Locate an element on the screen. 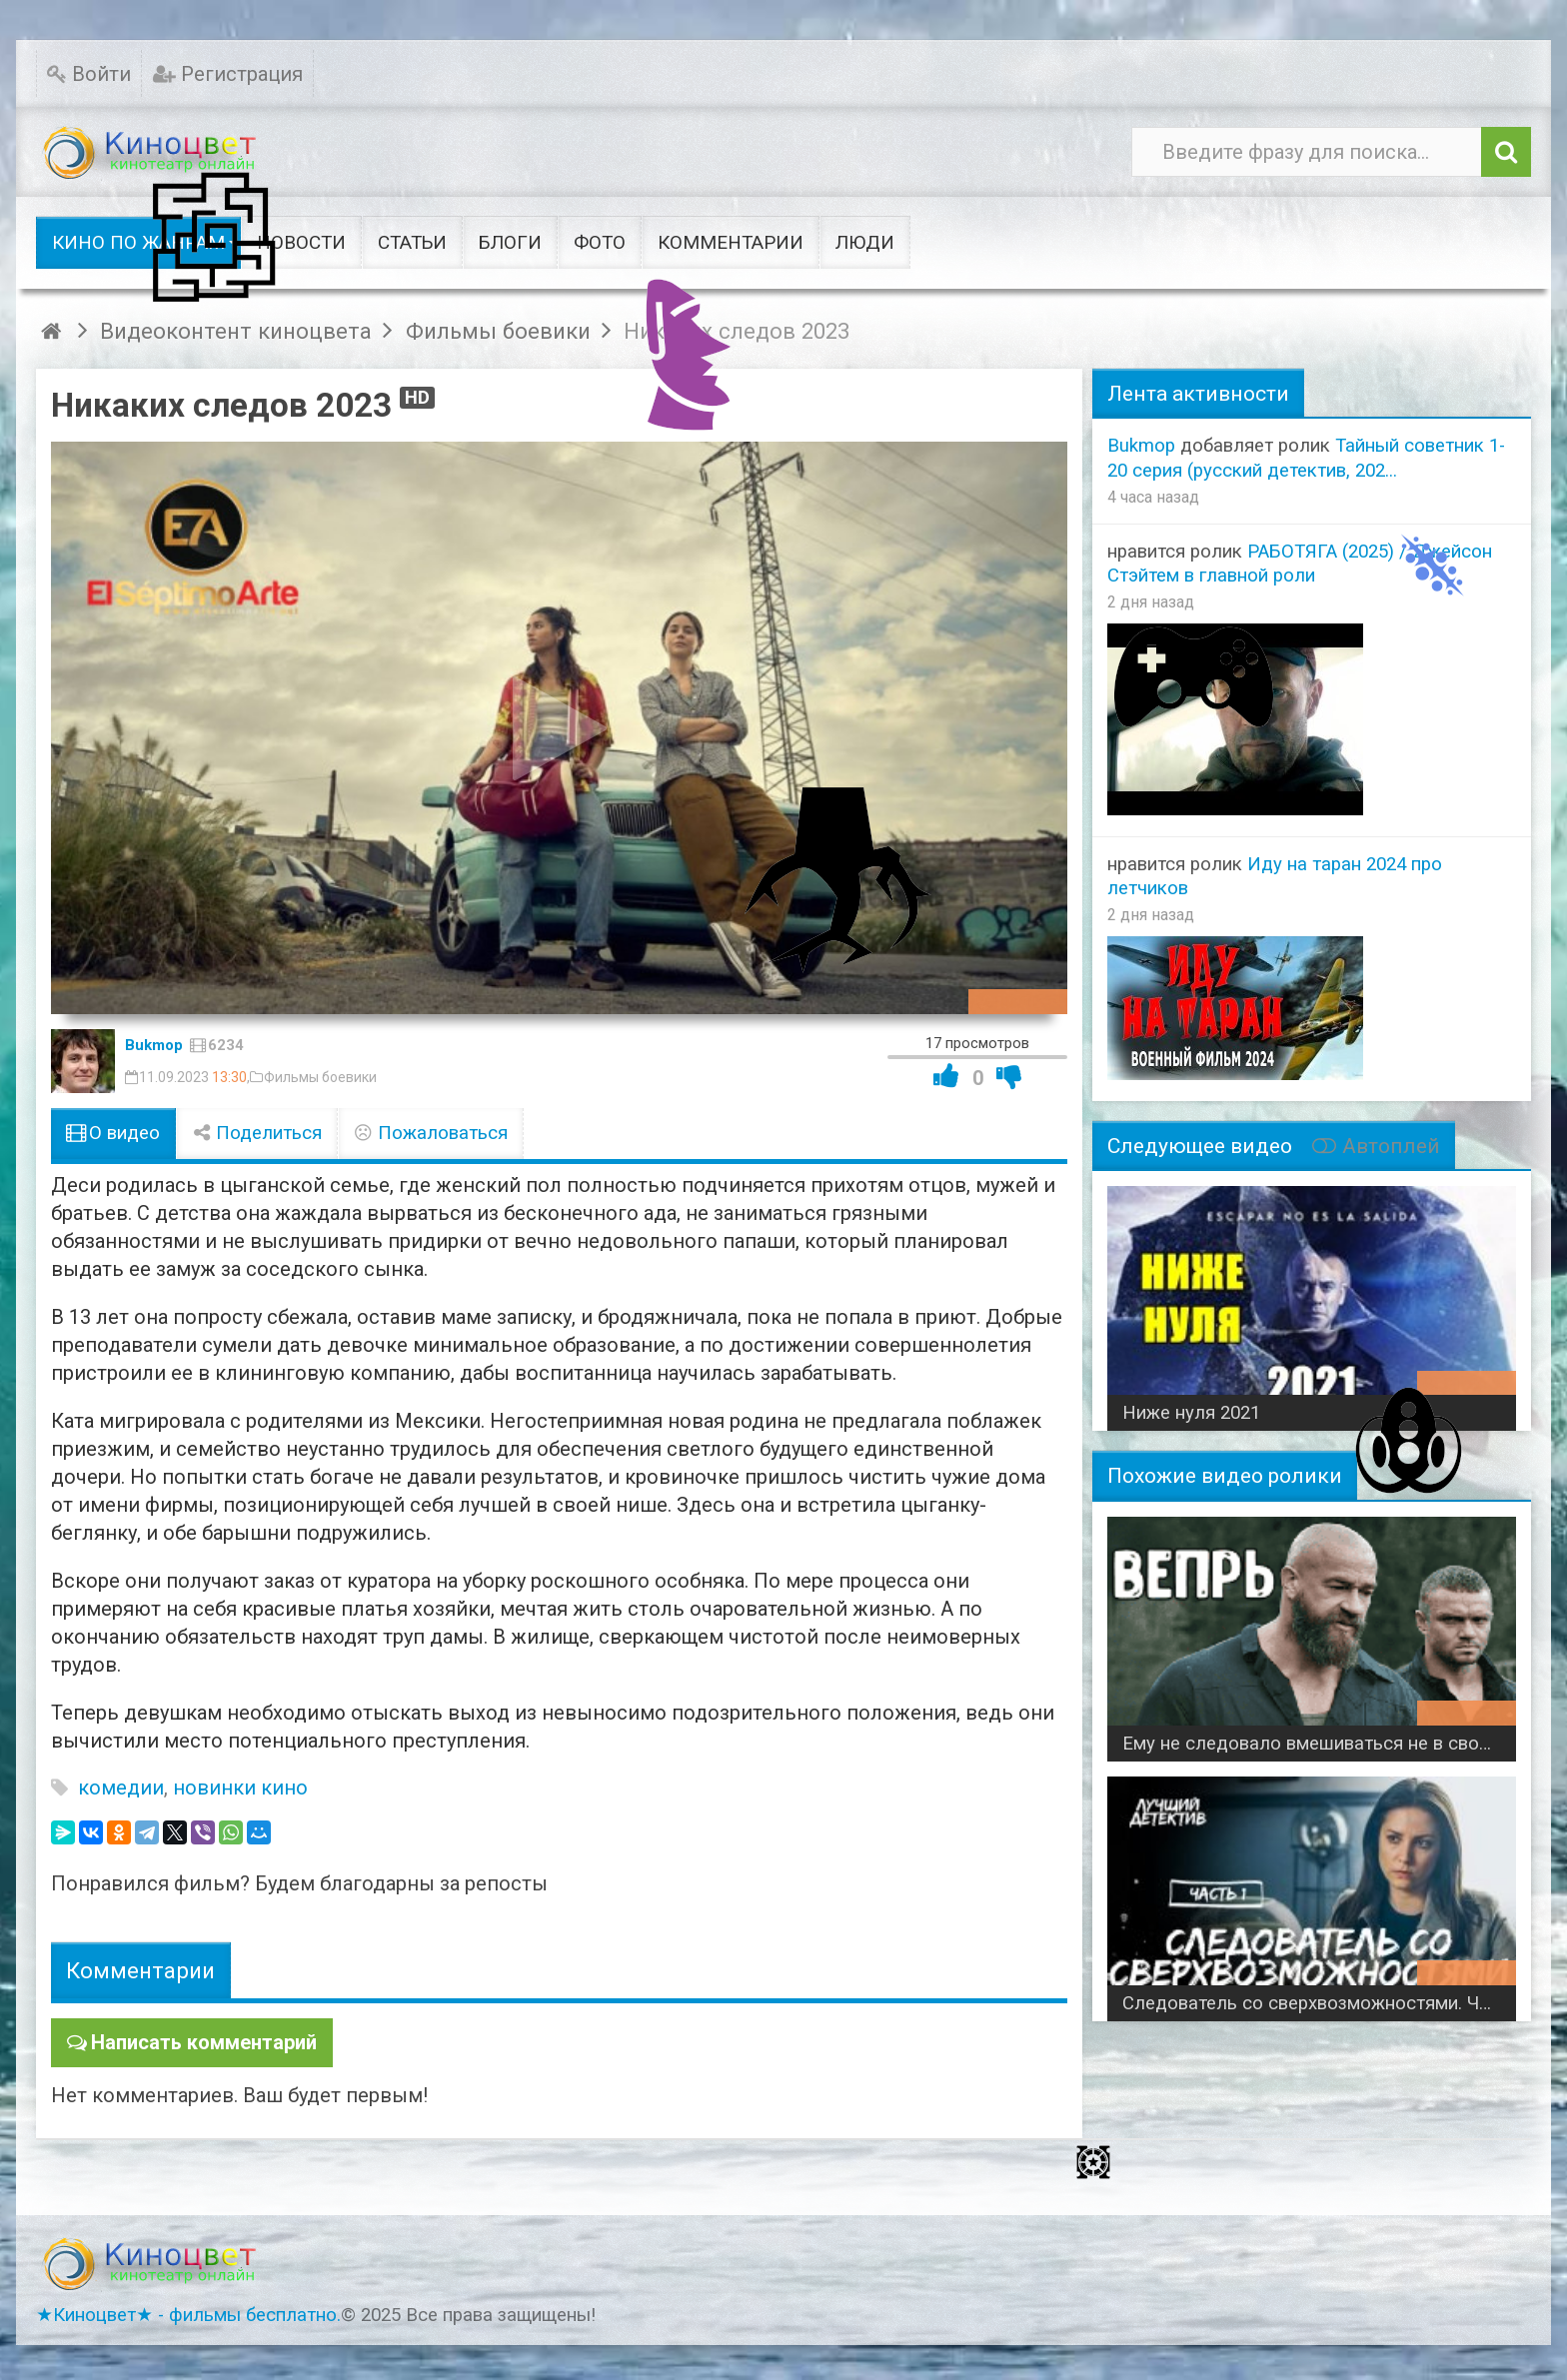  access puzzle or maze game is located at coordinates (213, 238).